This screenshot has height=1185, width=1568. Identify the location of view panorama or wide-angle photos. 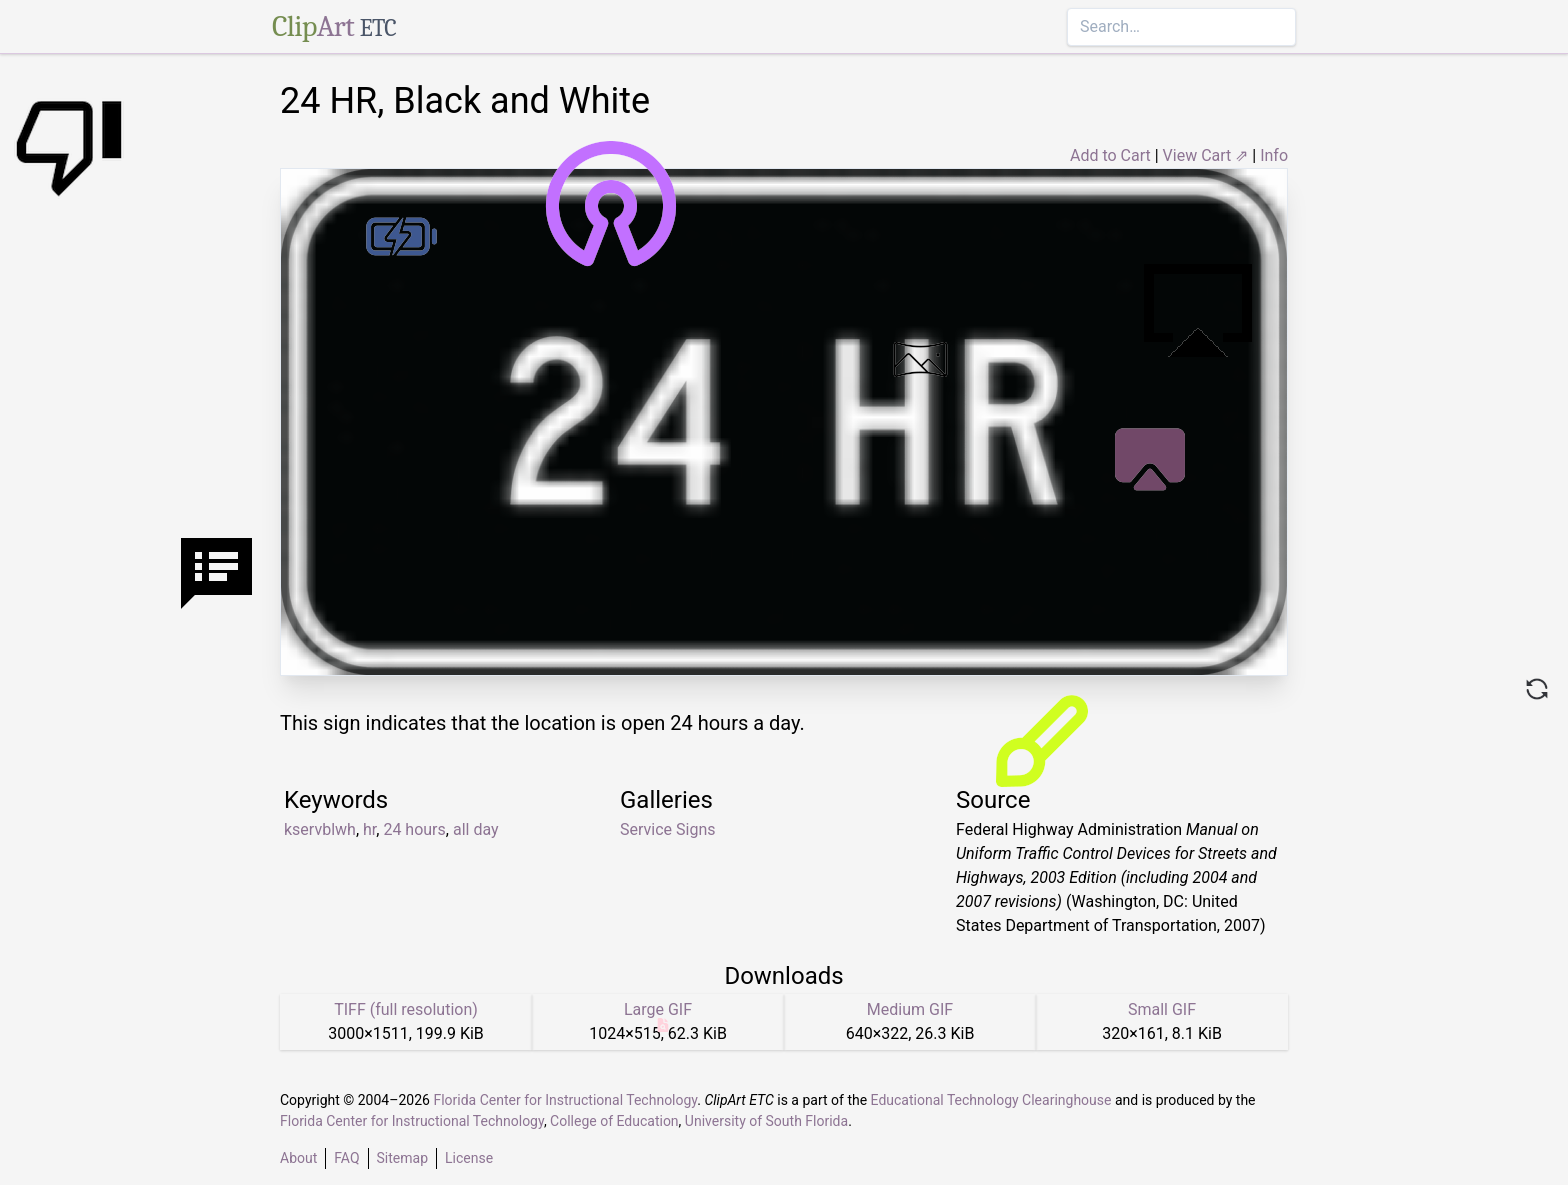
(920, 359).